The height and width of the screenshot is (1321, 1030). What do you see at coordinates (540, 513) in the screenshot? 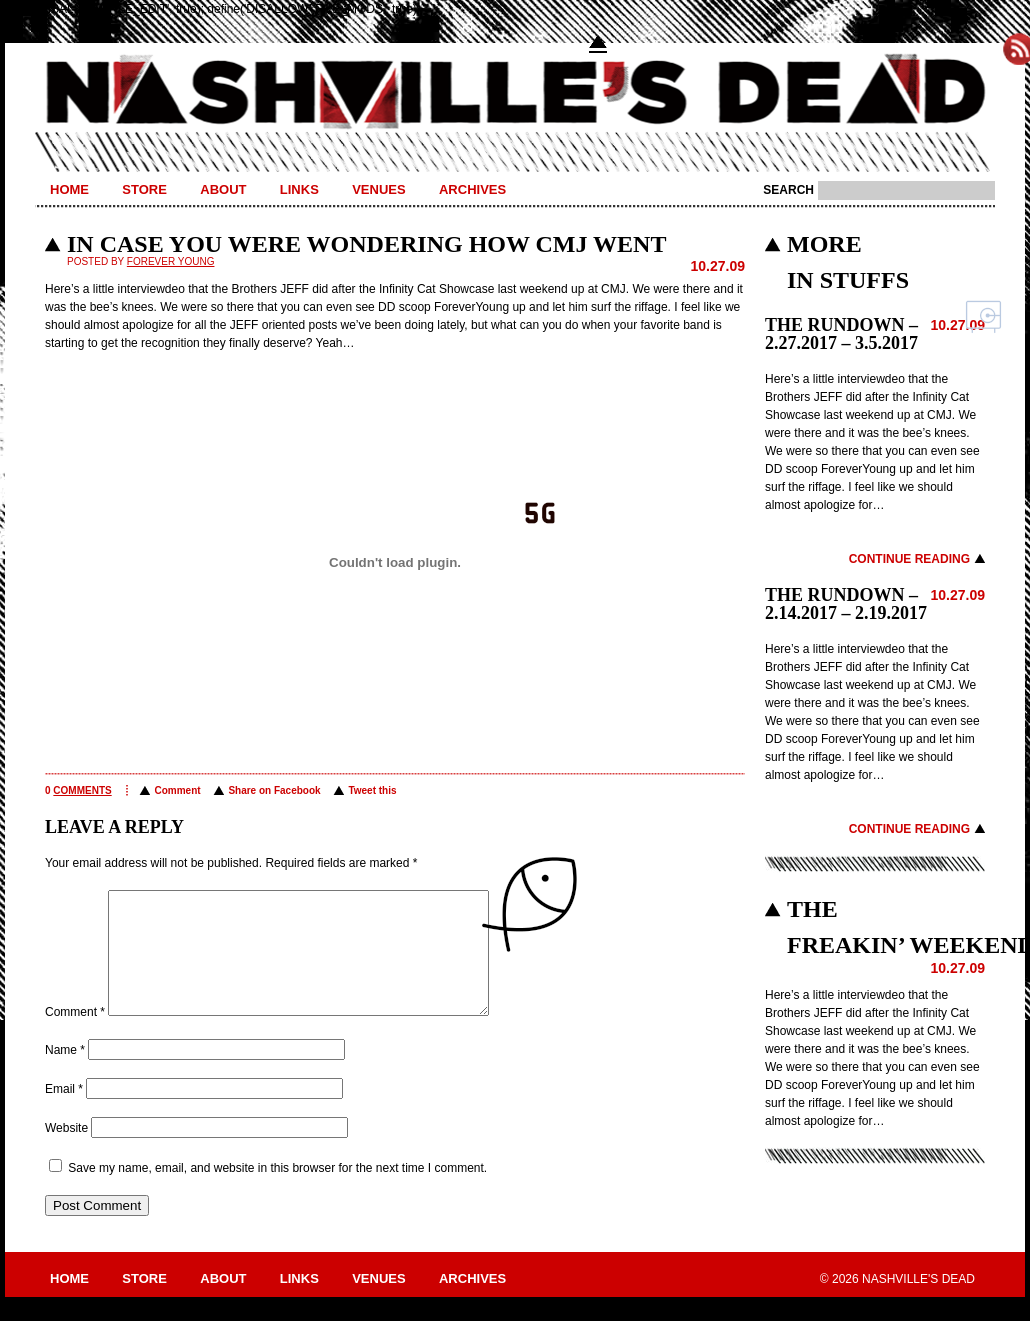
I see `indicates 5G network connectivity status` at bounding box center [540, 513].